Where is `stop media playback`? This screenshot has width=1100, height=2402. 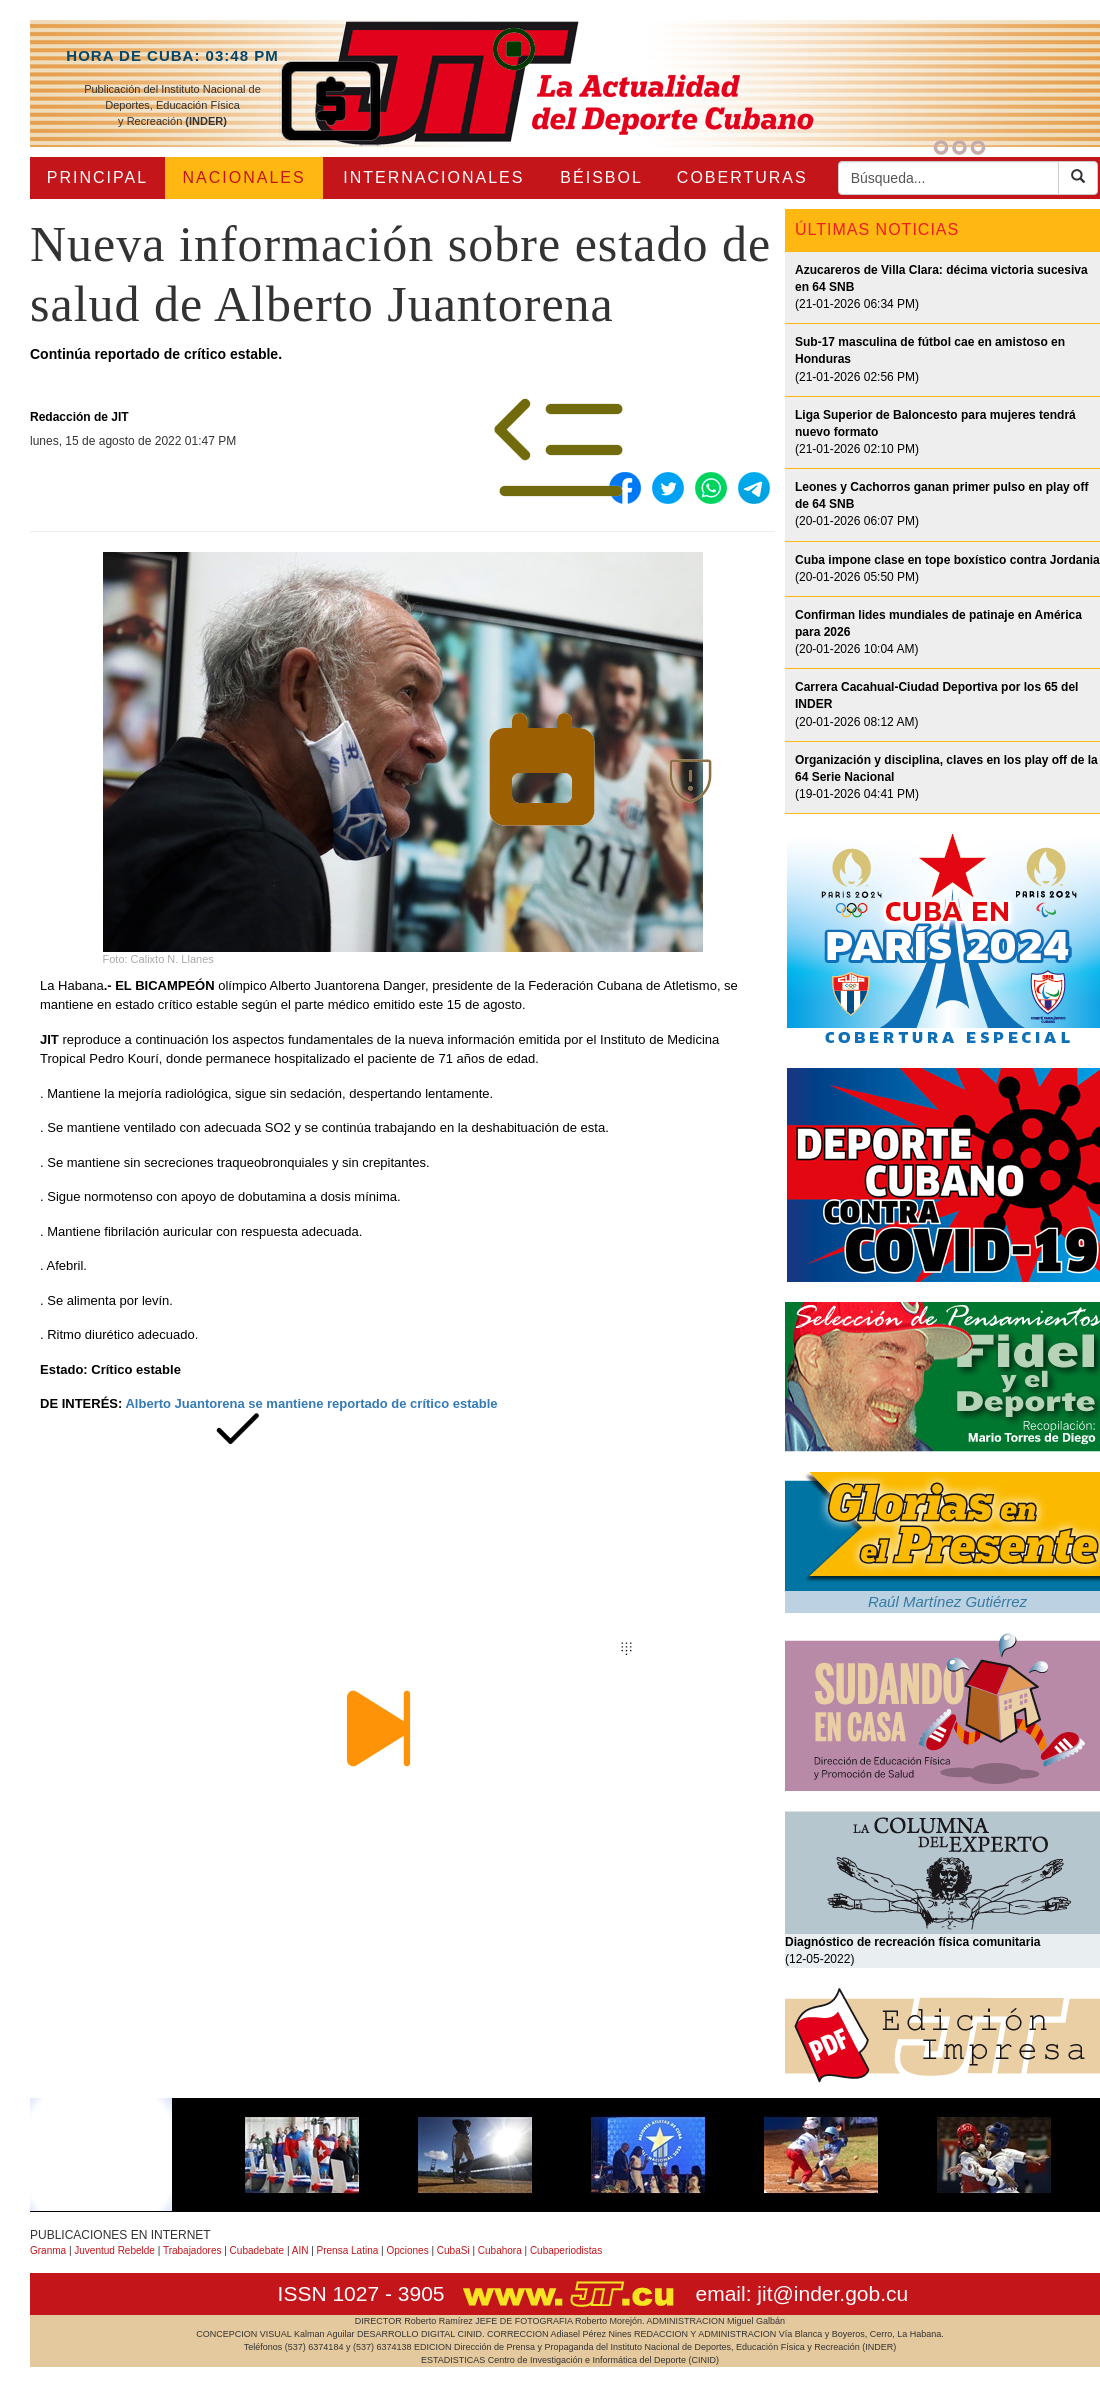
stop media playback is located at coordinates (514, 49).